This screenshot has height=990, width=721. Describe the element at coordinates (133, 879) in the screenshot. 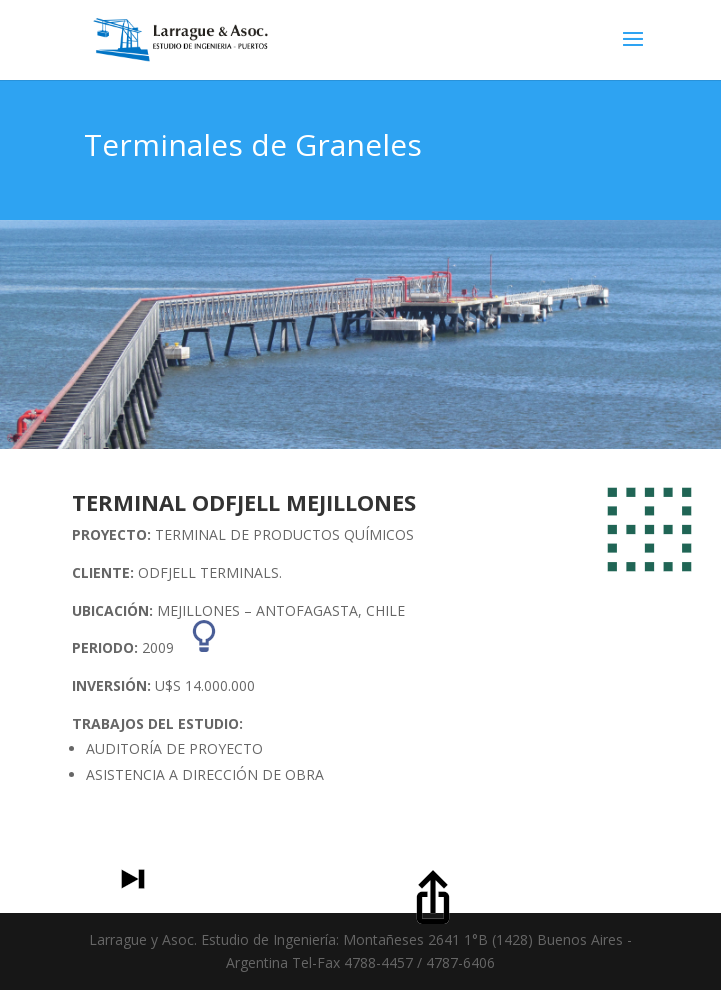

I see `skip to next track` at that location.